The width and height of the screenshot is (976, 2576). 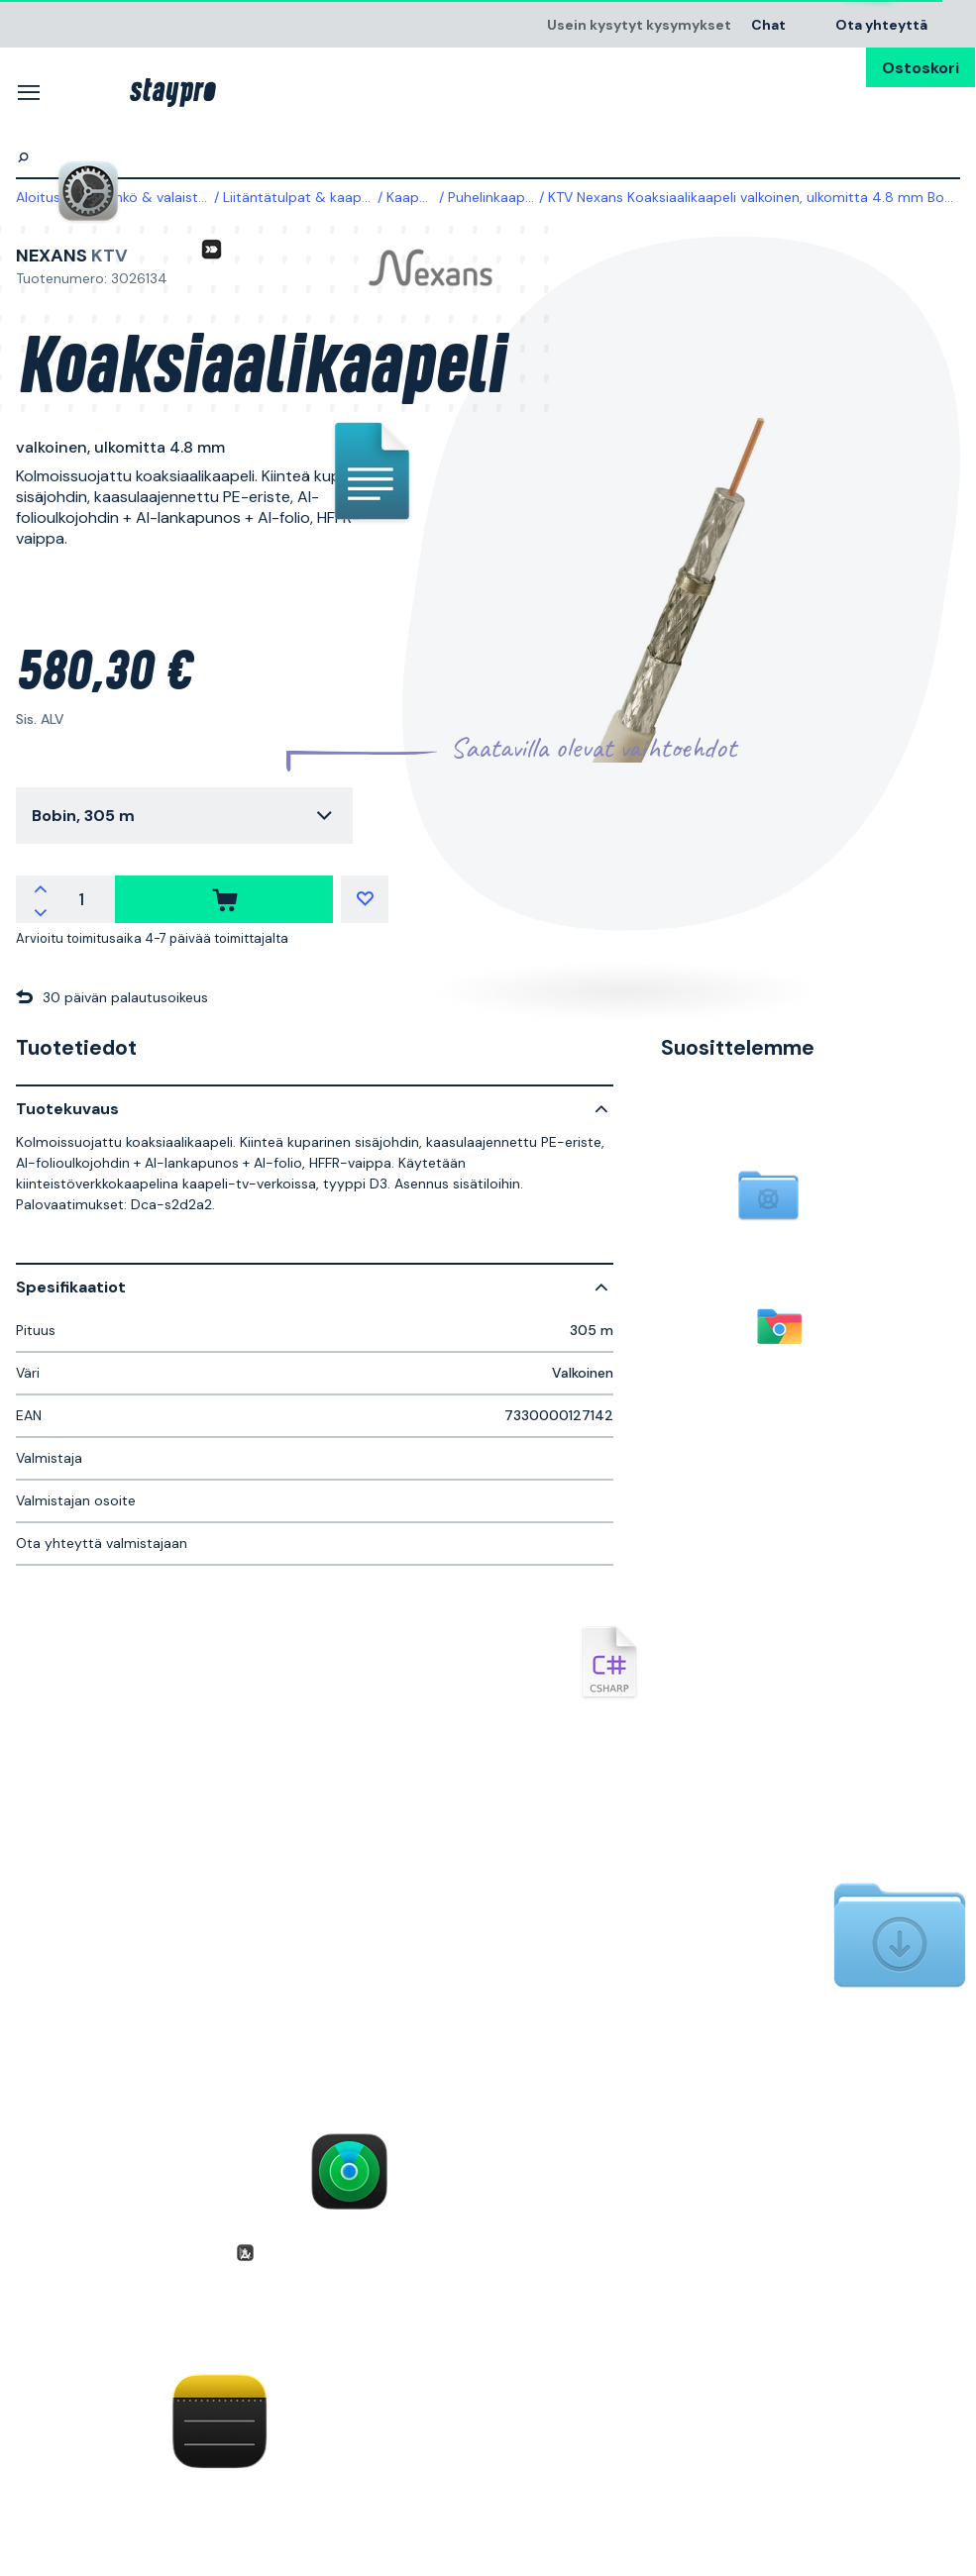 What do you see at coordinates (609, 1663) in the screenshot?
I see `a C# source code file` at bounding box center [609, 1663].